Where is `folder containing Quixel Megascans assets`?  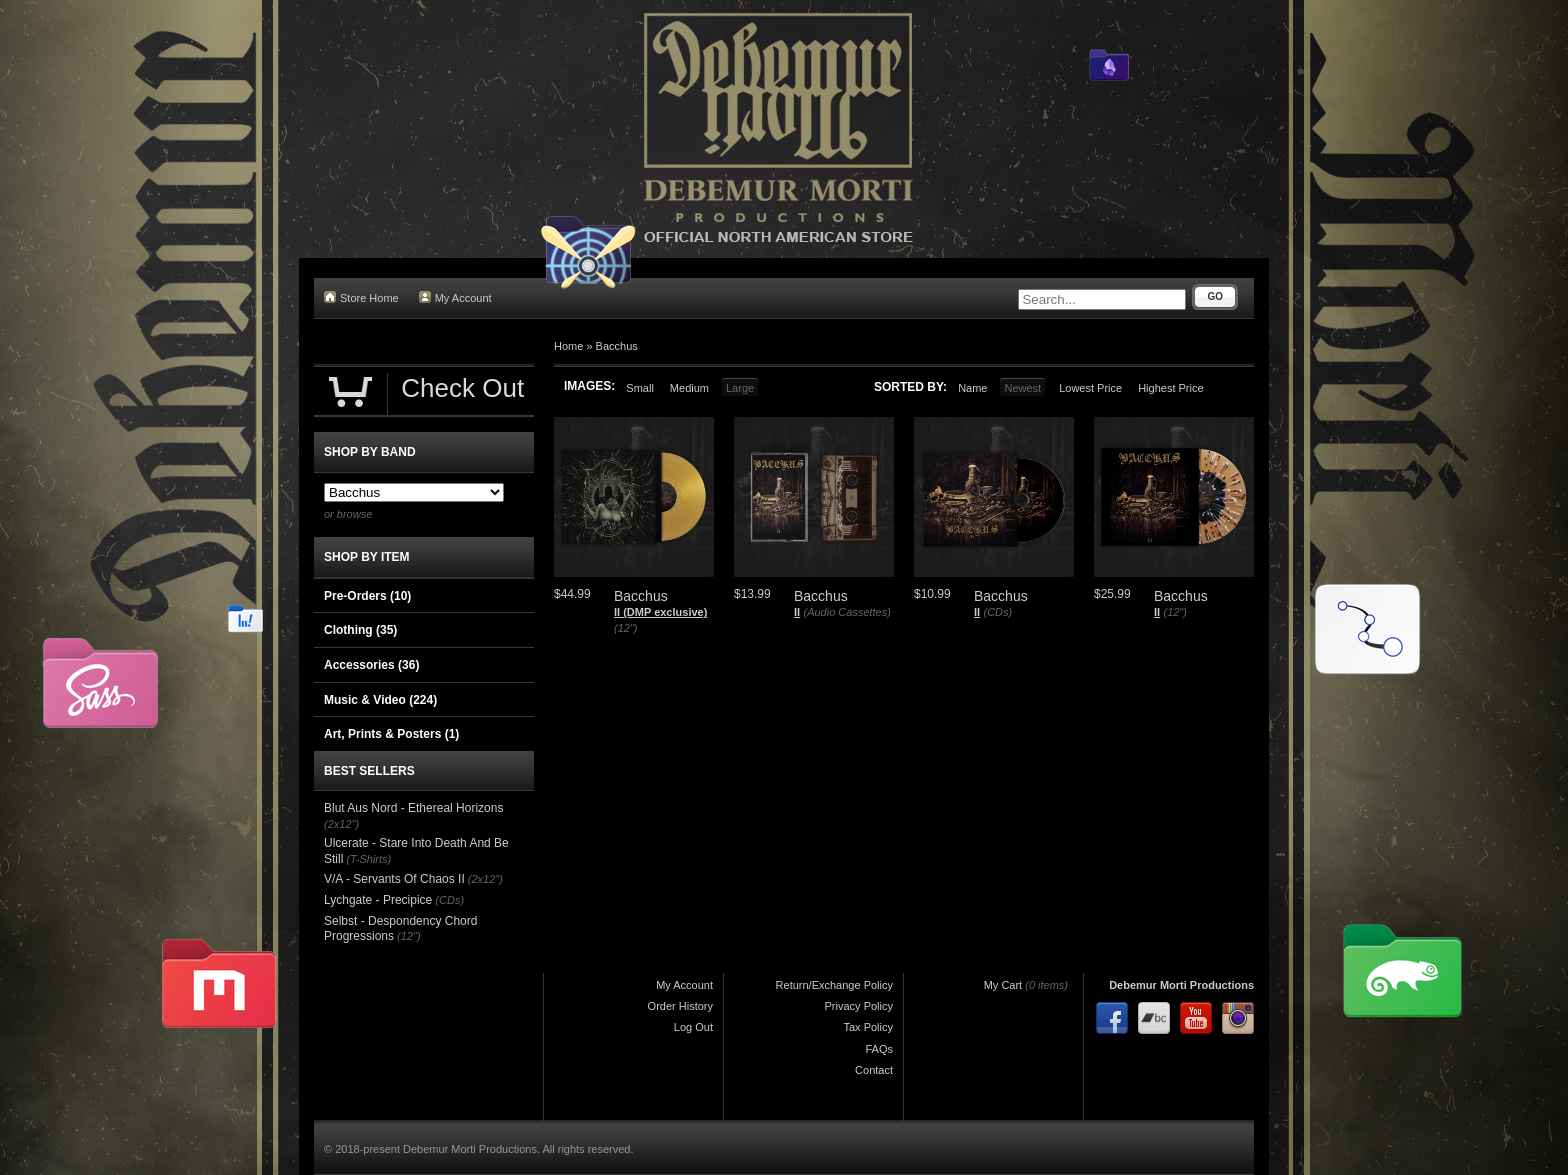 folder containing Quixel Megascans assets is located at coordinates (218, 986).